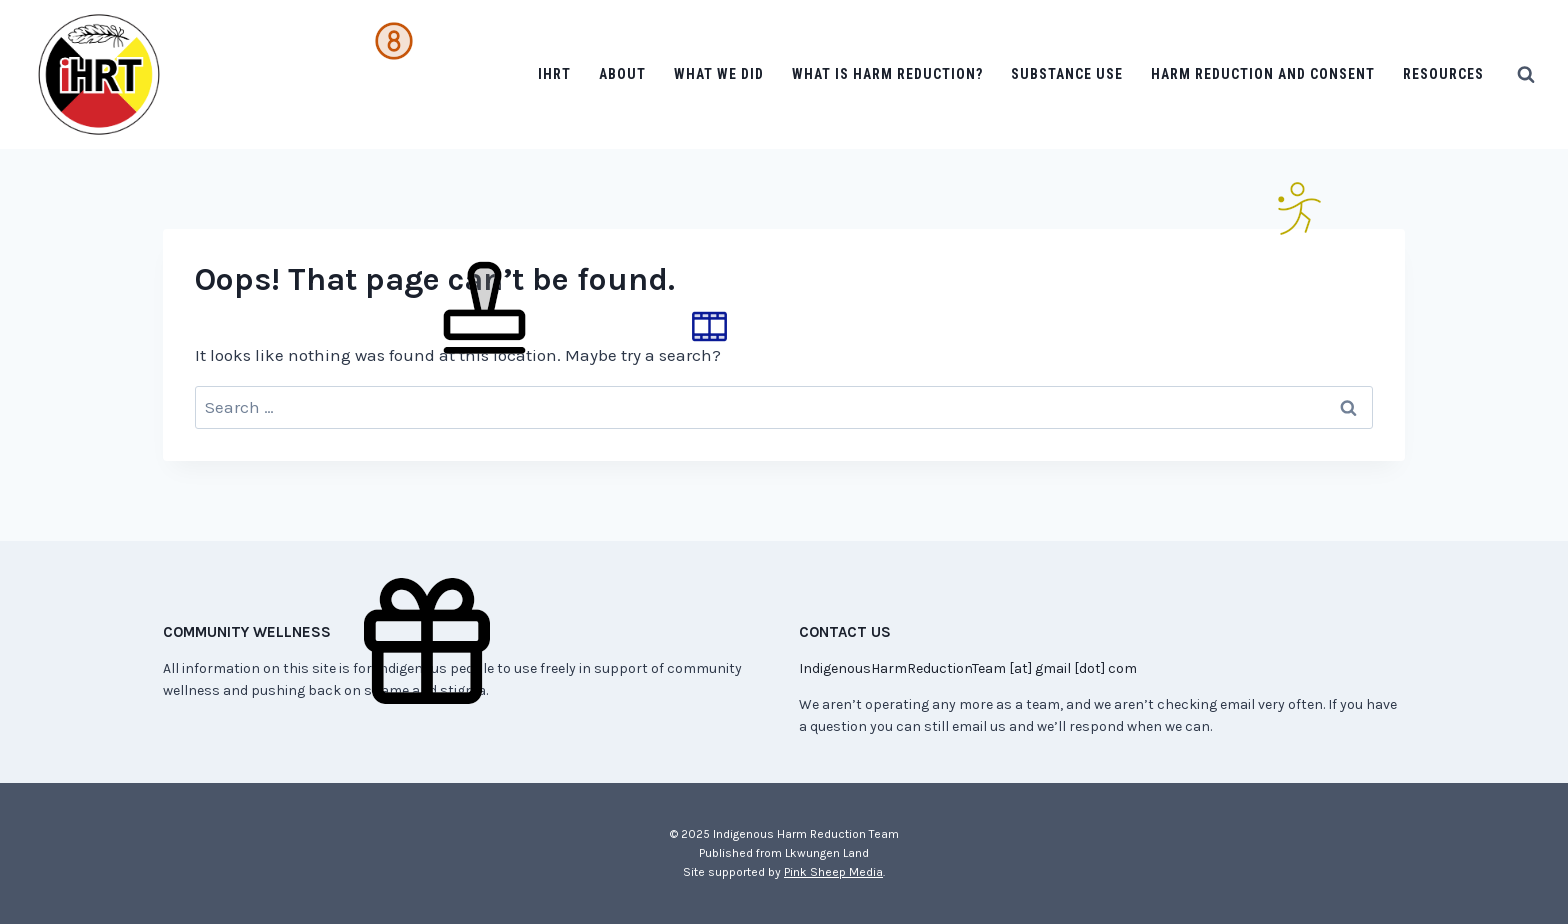 This screenshot has height=924, width=1568. Describe the element at coordinates (484, 309) in the screenshot. I see `apply a stamp or seal to a document` at that location.